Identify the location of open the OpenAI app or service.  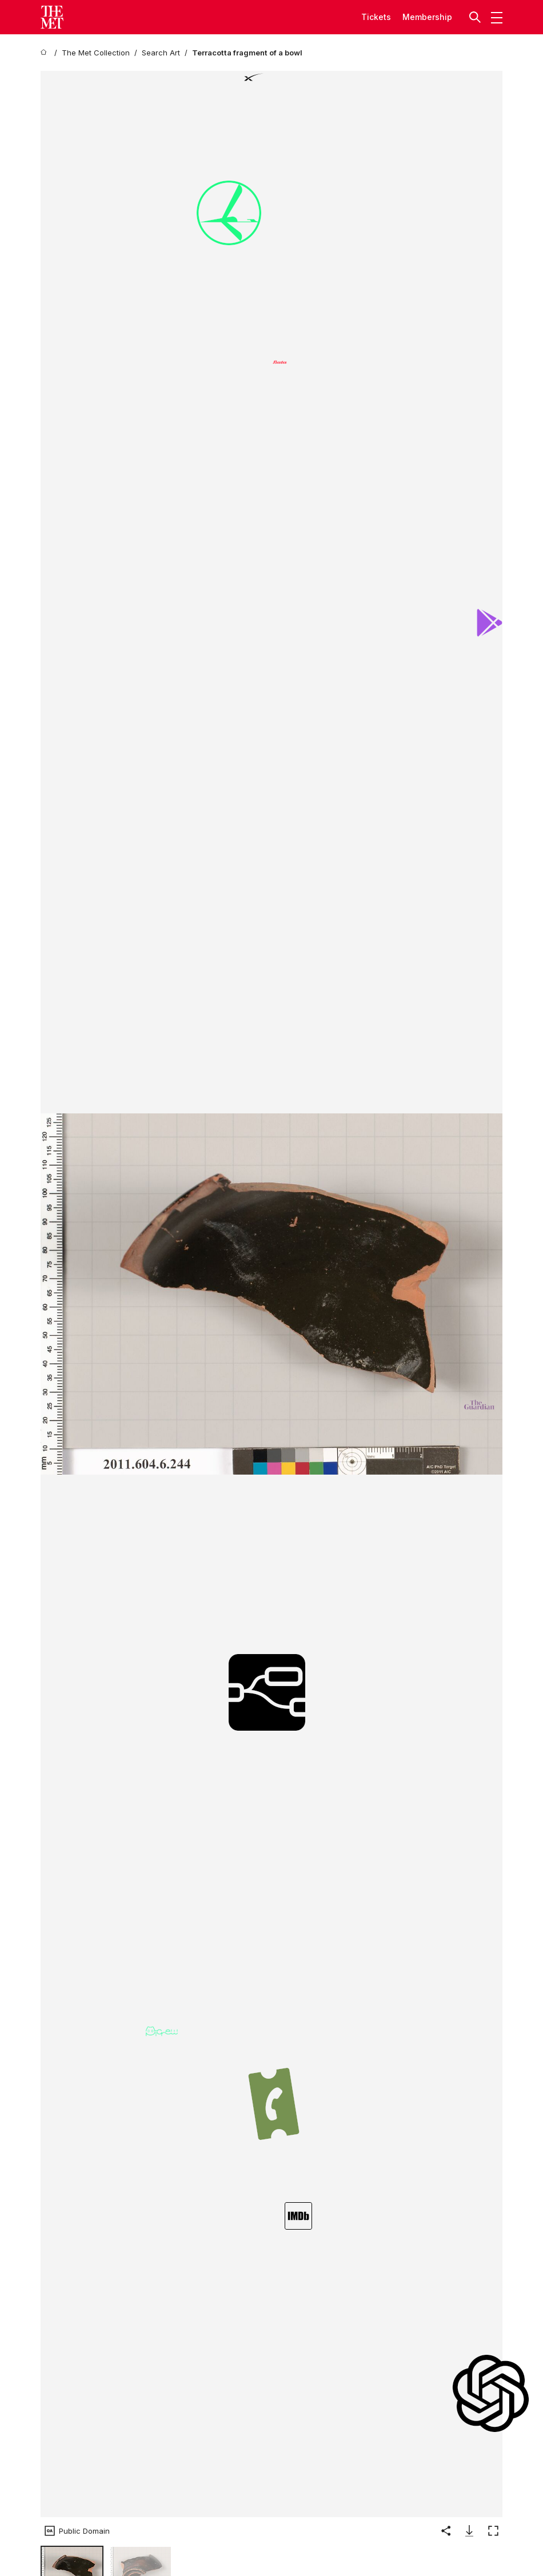
(490, 2393).